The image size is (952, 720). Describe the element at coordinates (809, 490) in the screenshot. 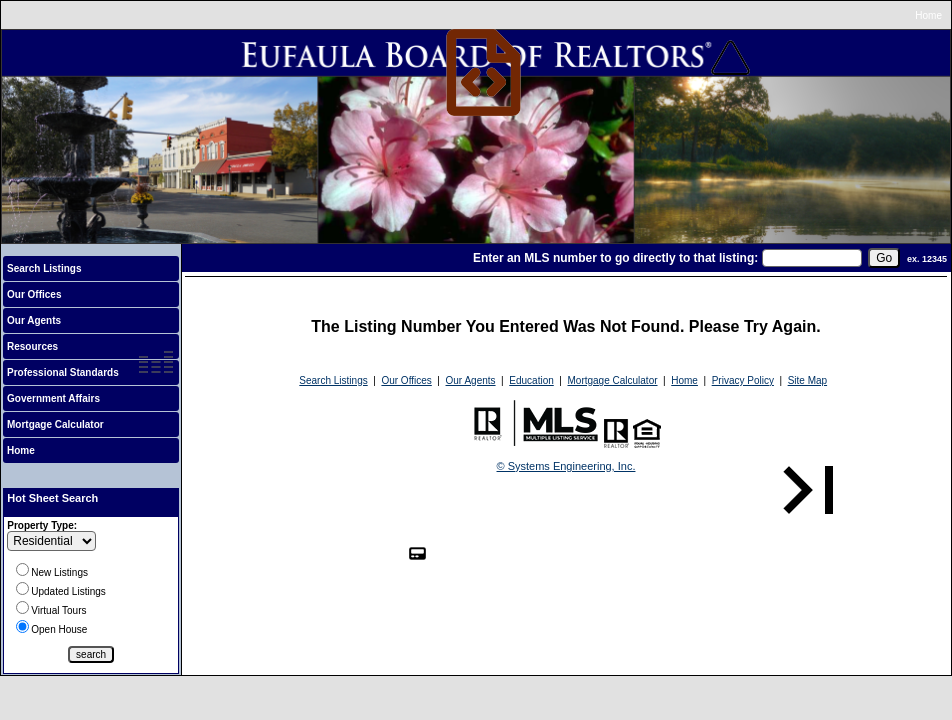

I see `go to the last page` at that location.